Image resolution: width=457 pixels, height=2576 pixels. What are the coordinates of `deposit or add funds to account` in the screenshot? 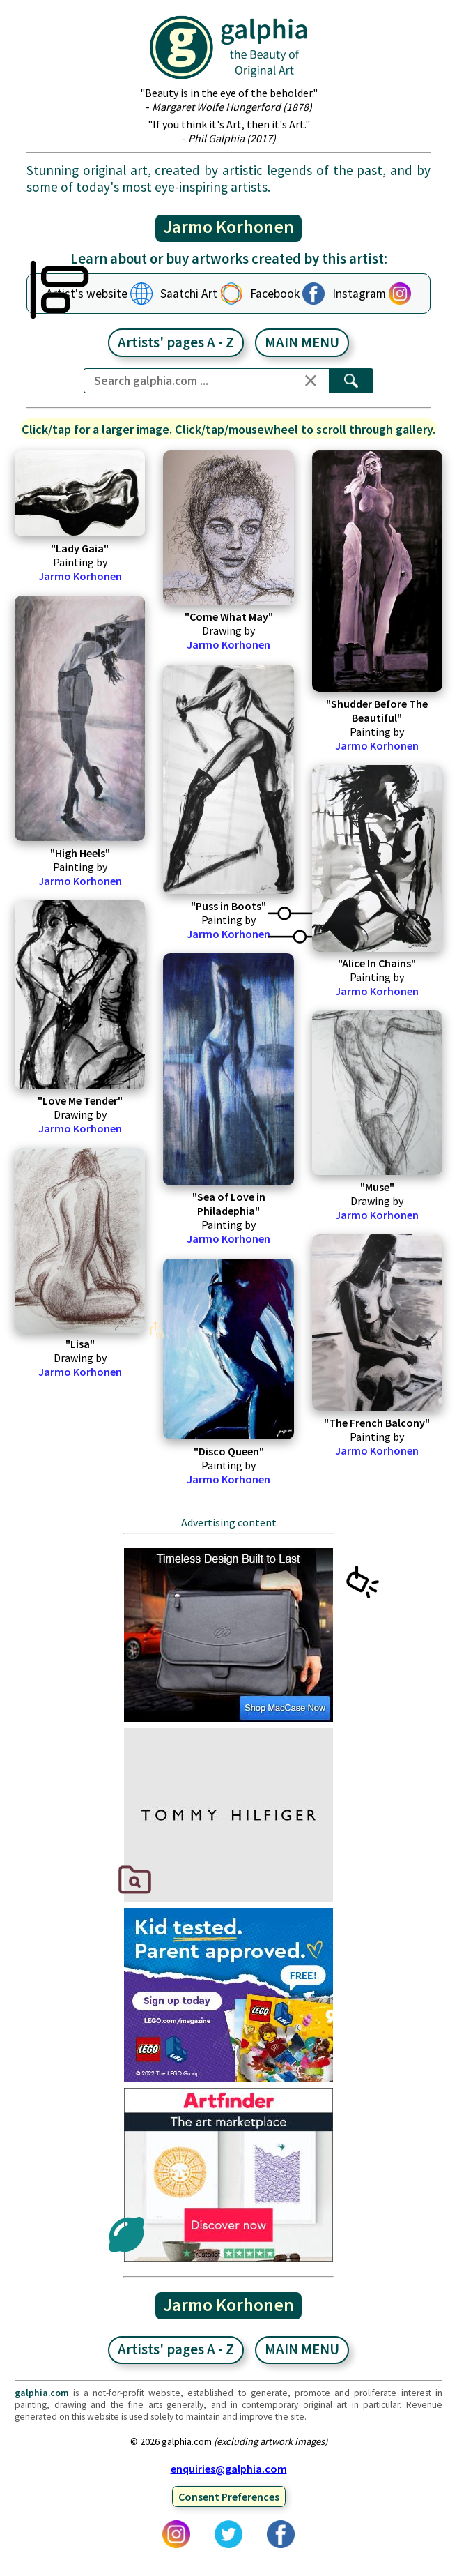 It's located at (156, 1330).